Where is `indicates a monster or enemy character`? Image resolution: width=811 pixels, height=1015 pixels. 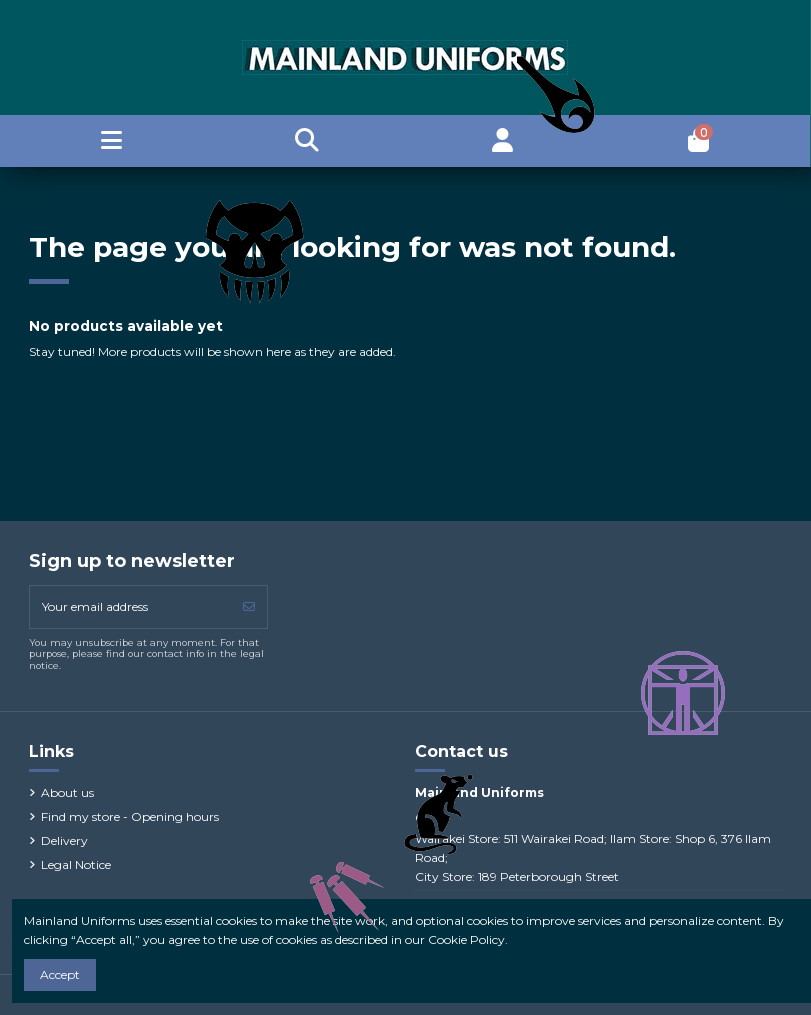
indicates a monster or enemy character is located at coordinates (253, 248).